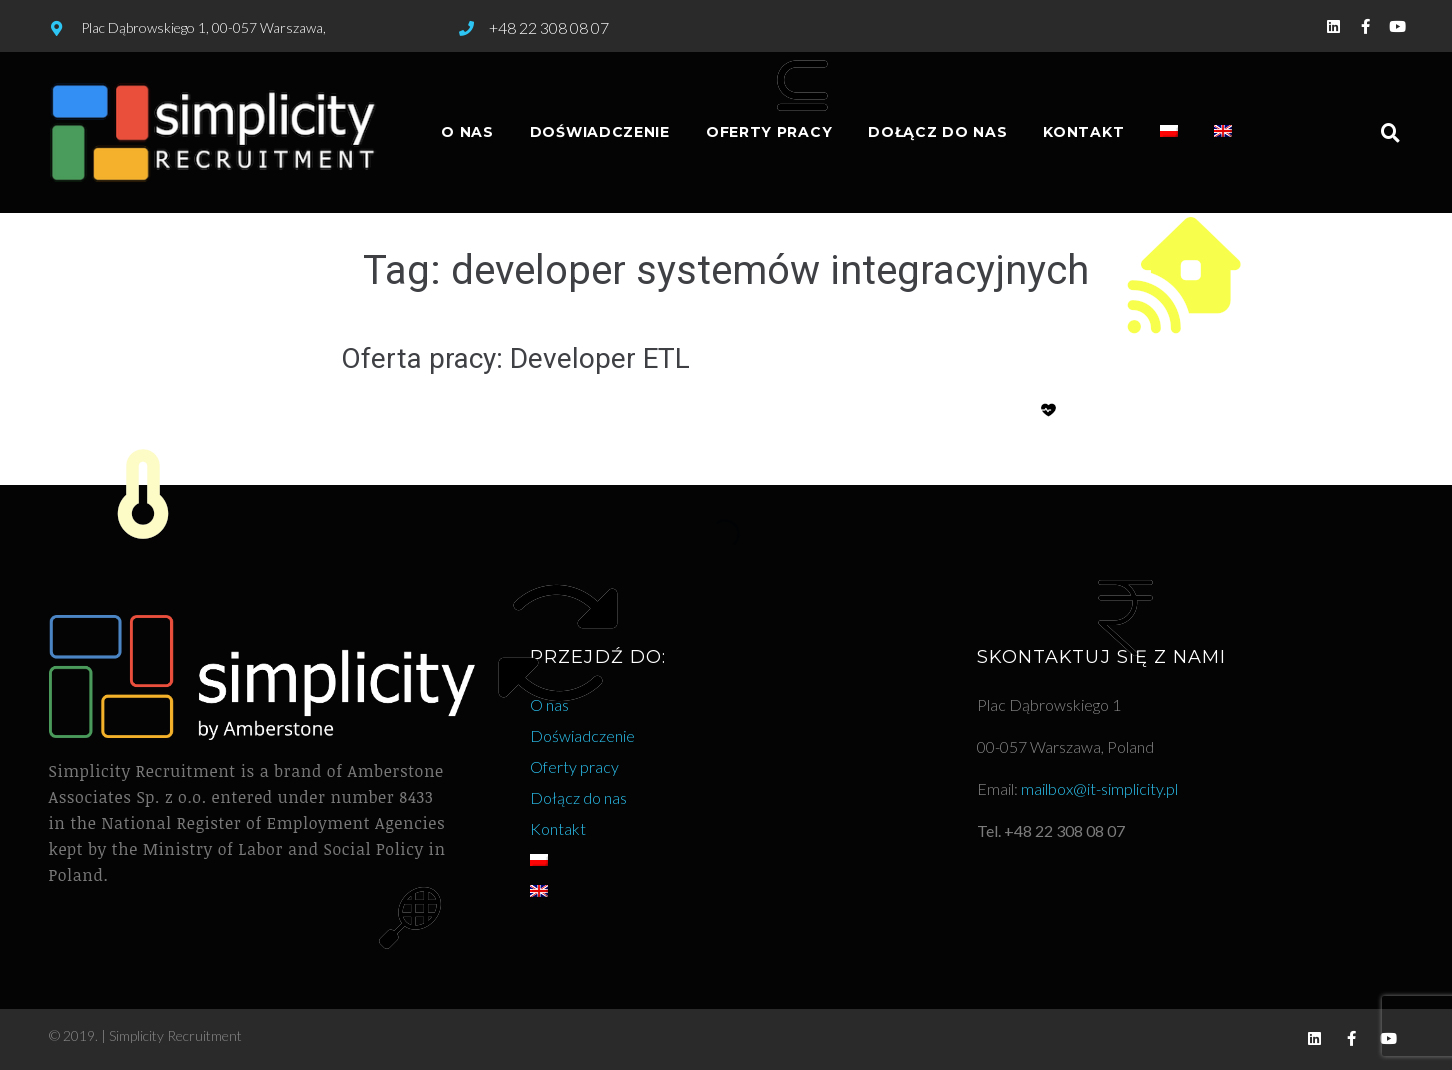 The height and width of the screenshot is (1070, 1452). What do you see at coordinates (143, 494) in the screenshot?
I see `indicates high temperature or maximum heat level` at bounding box center [143, 494].